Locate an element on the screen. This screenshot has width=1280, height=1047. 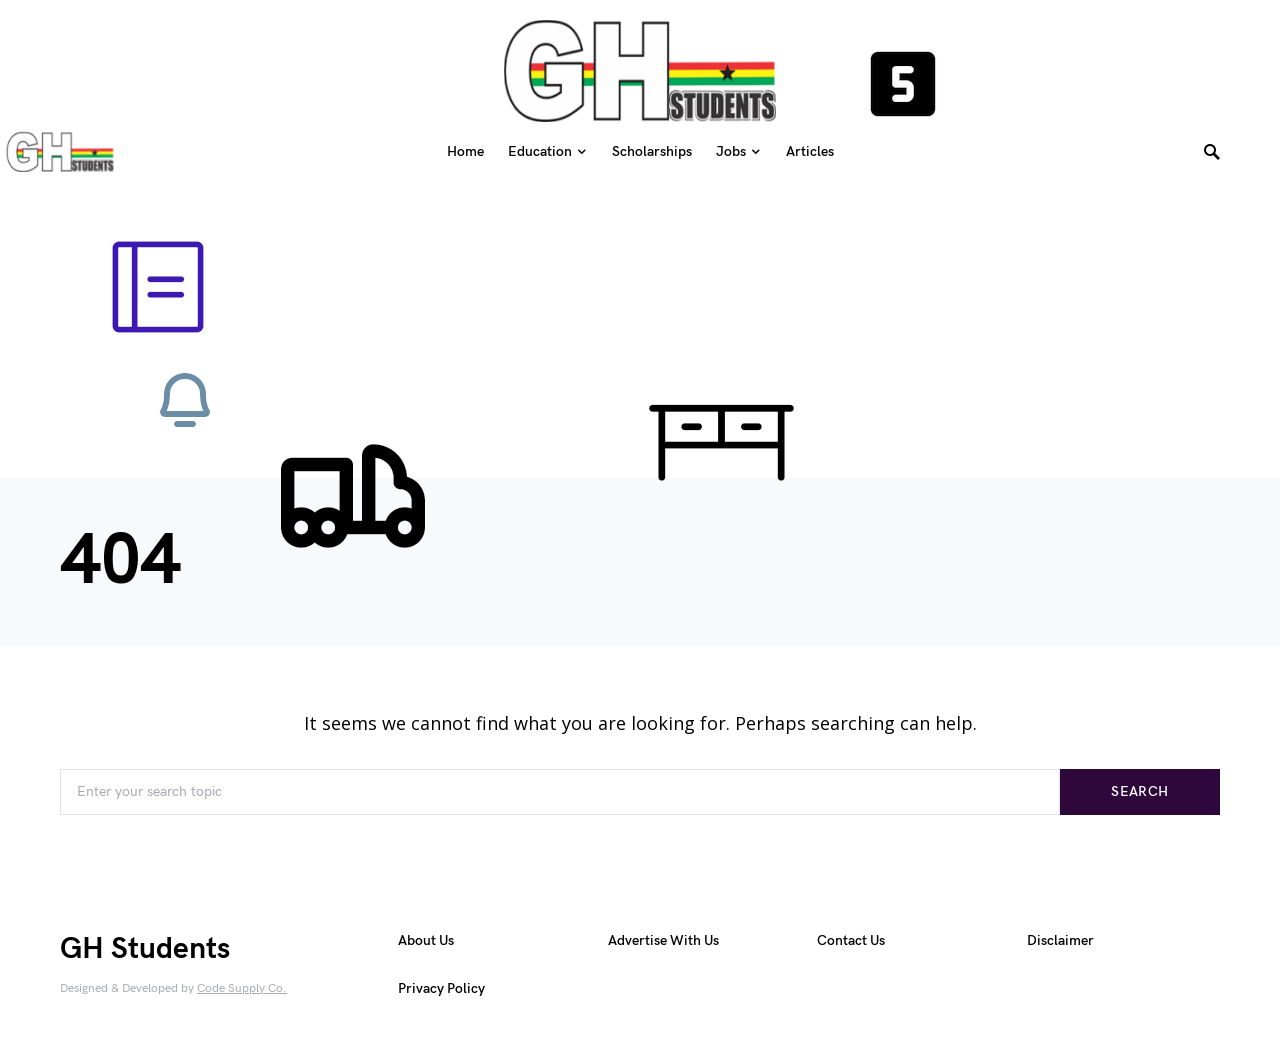
view notifications is located at coordinates (185, 400).